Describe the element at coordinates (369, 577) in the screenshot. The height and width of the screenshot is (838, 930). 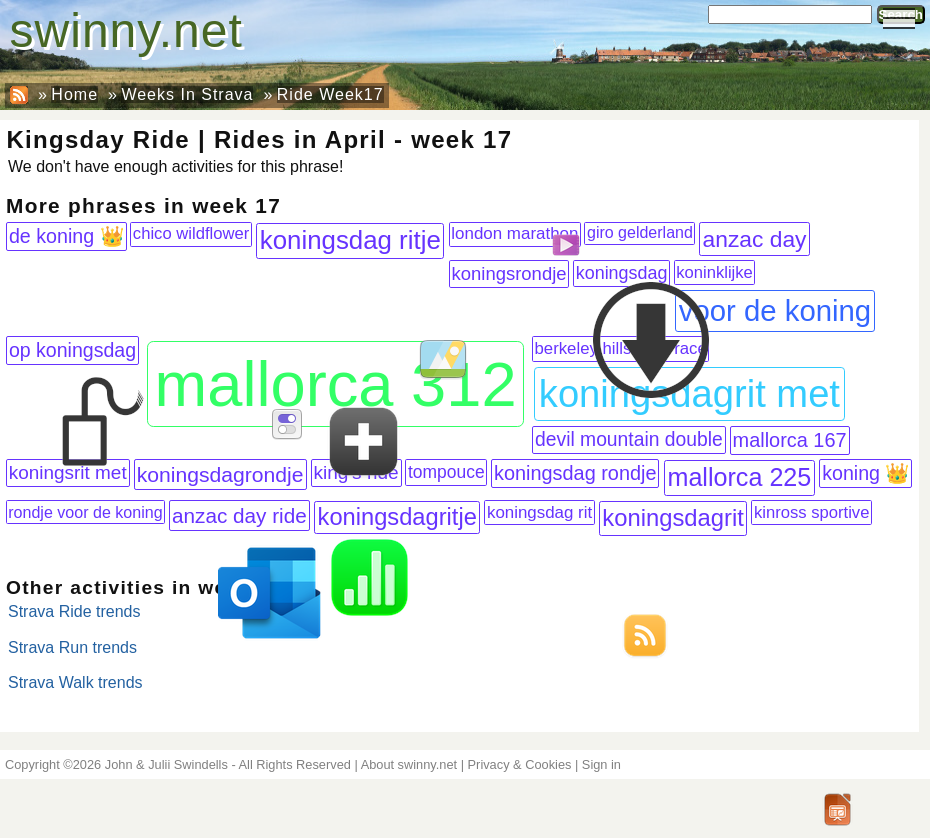
I see `open LibreOffice Calc spreadsheet application` at that location.